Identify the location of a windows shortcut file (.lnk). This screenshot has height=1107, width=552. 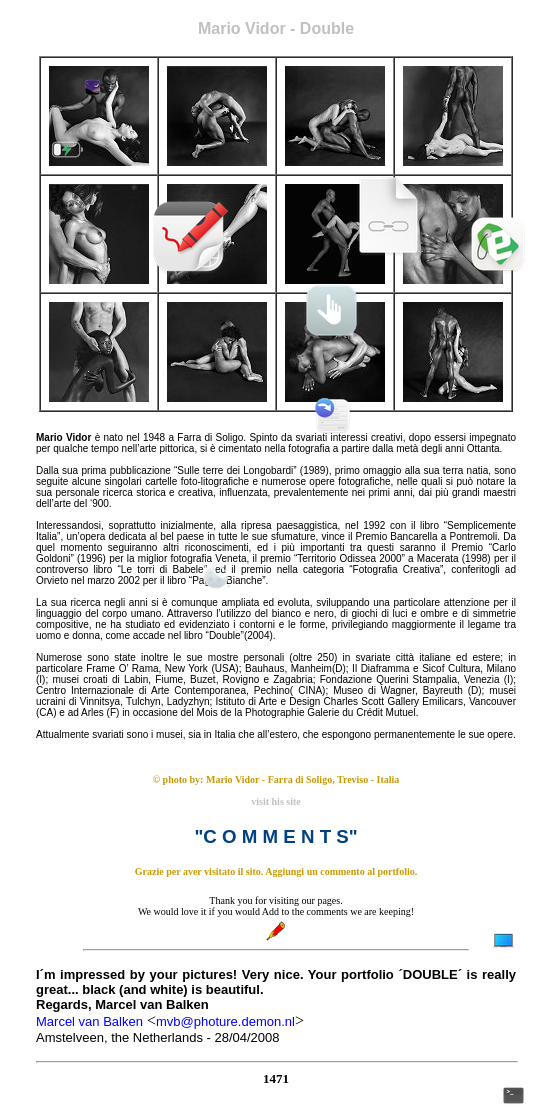
(388, 216).